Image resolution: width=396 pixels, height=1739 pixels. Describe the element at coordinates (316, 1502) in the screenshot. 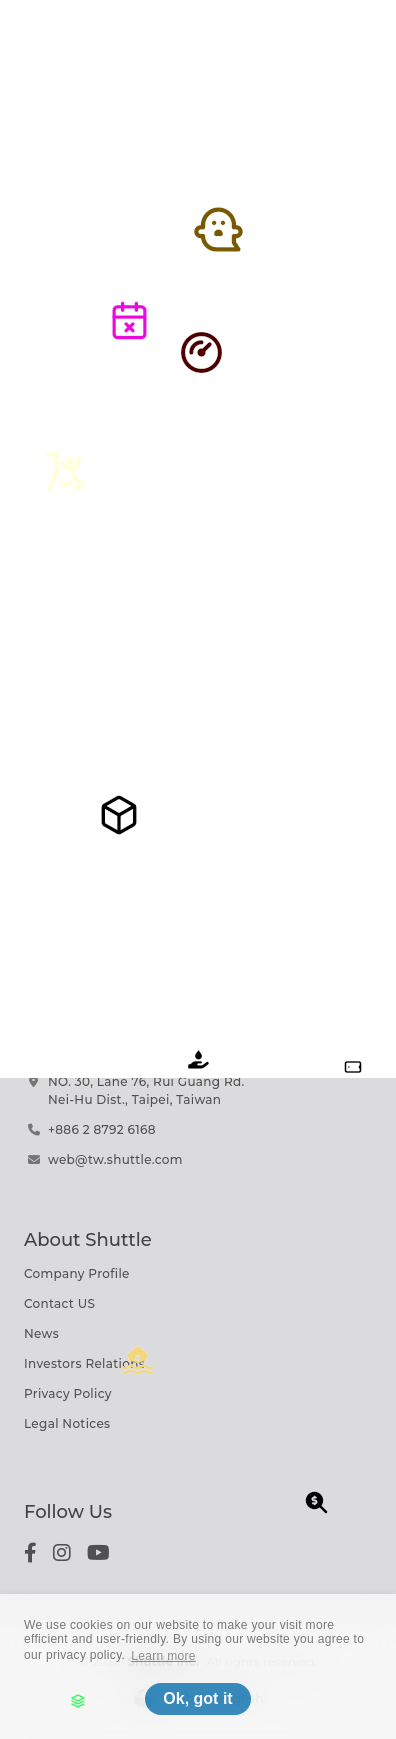

I see `search for pricing or cost information` at that location.